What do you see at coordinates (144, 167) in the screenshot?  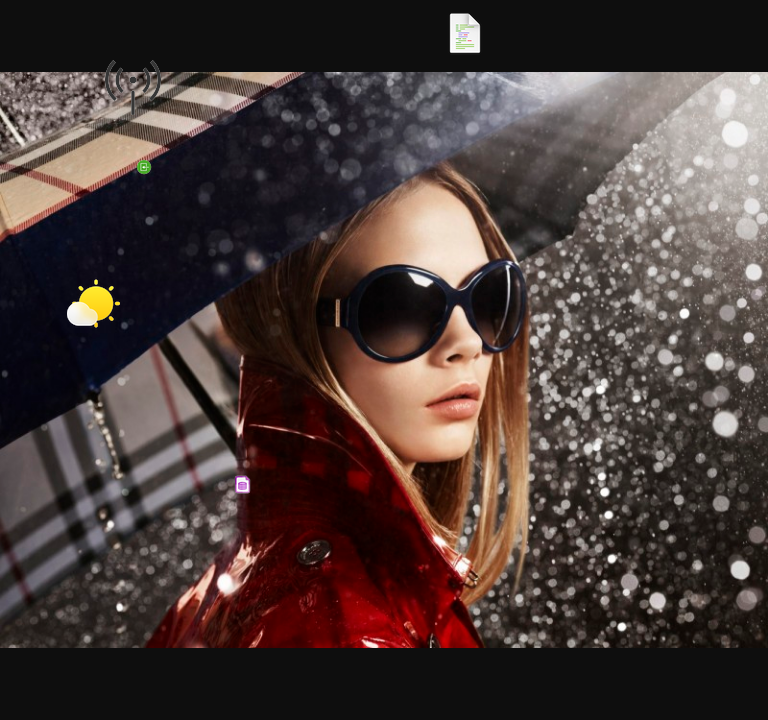 I see `log out of the current user session` at bounding box center [144, 167].